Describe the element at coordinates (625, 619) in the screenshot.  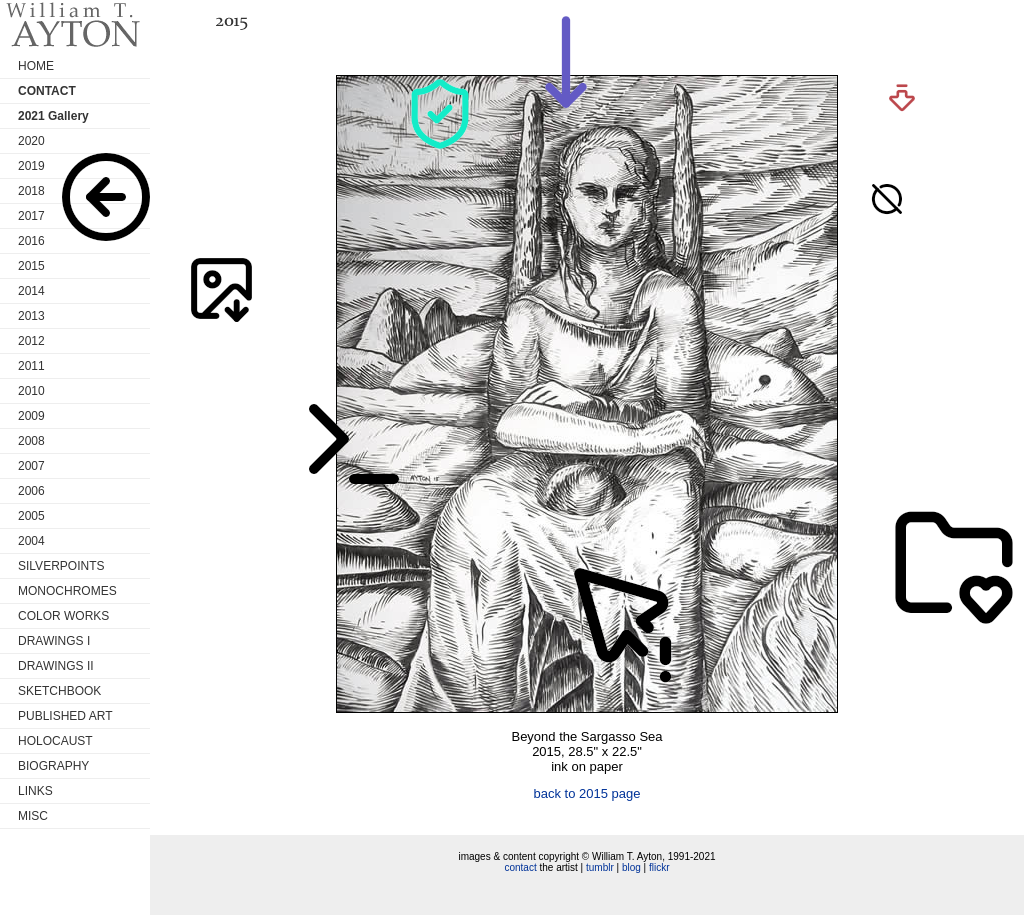
I see `cursor error or interaction warning` at that location.